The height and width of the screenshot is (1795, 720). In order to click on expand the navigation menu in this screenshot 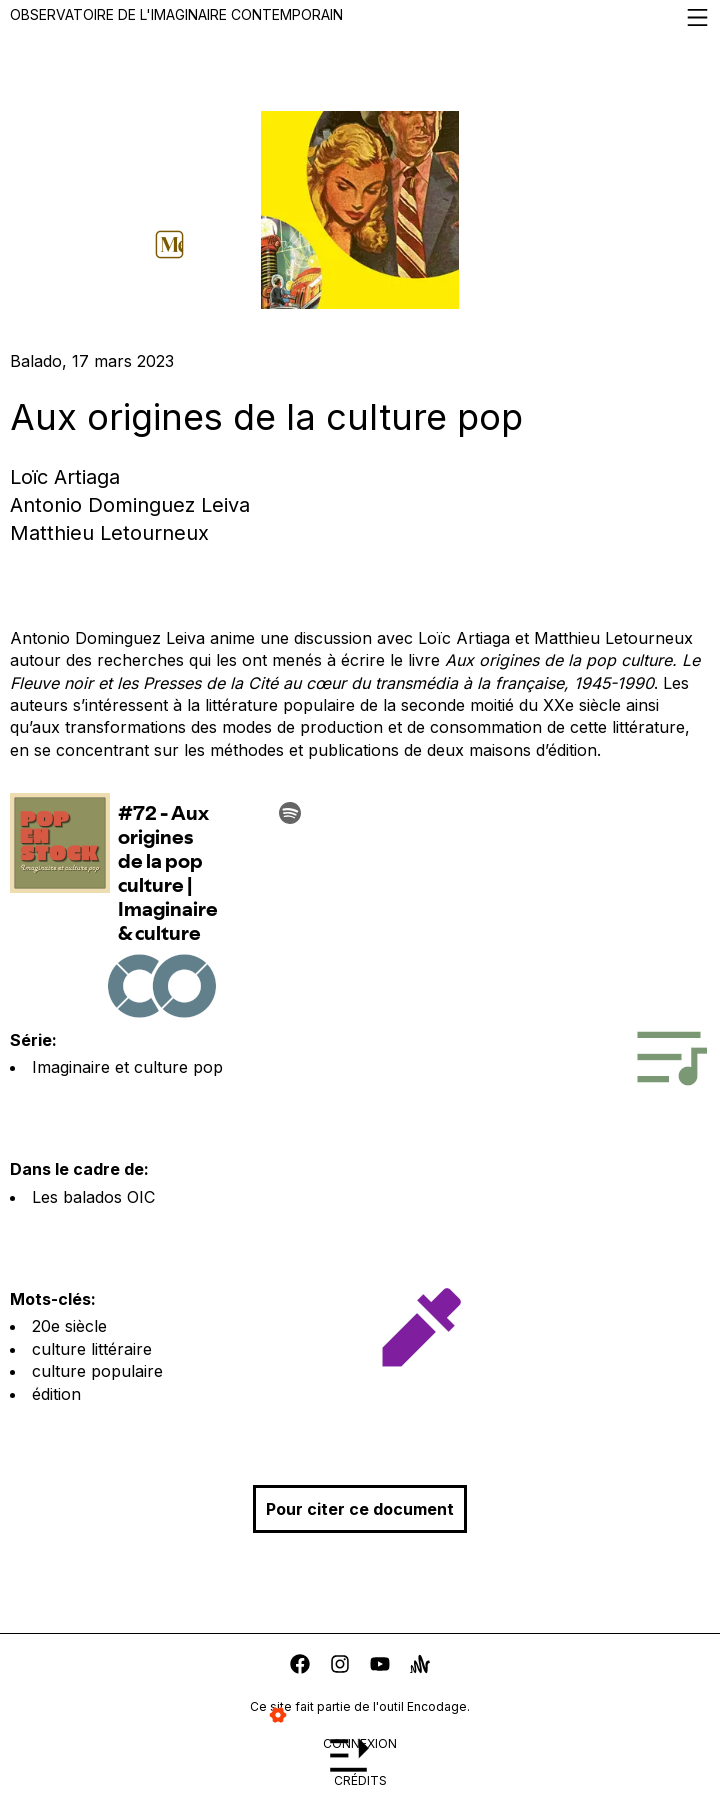, I will do `click(348, 1755)`.